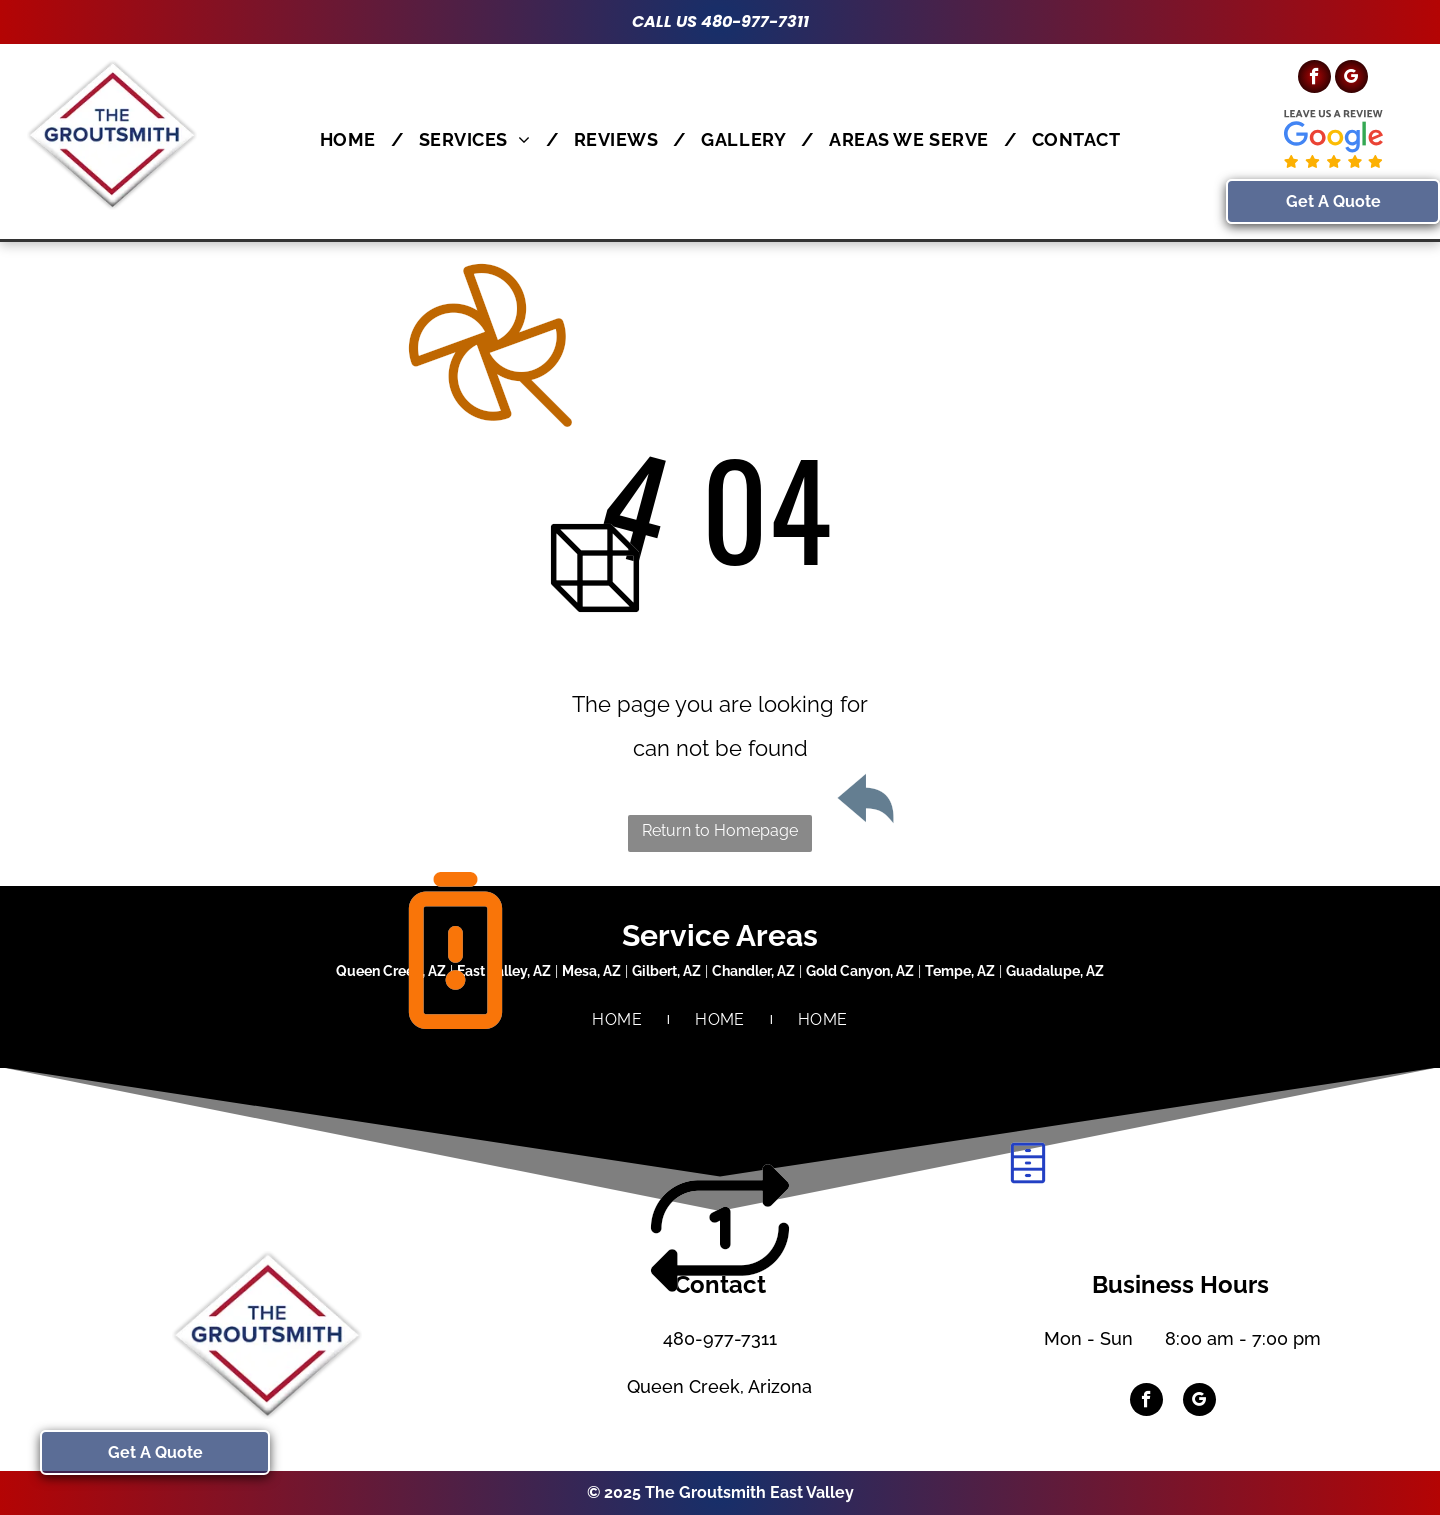  I want to click on browse furniture or home decor items, so click(1028, 1163).